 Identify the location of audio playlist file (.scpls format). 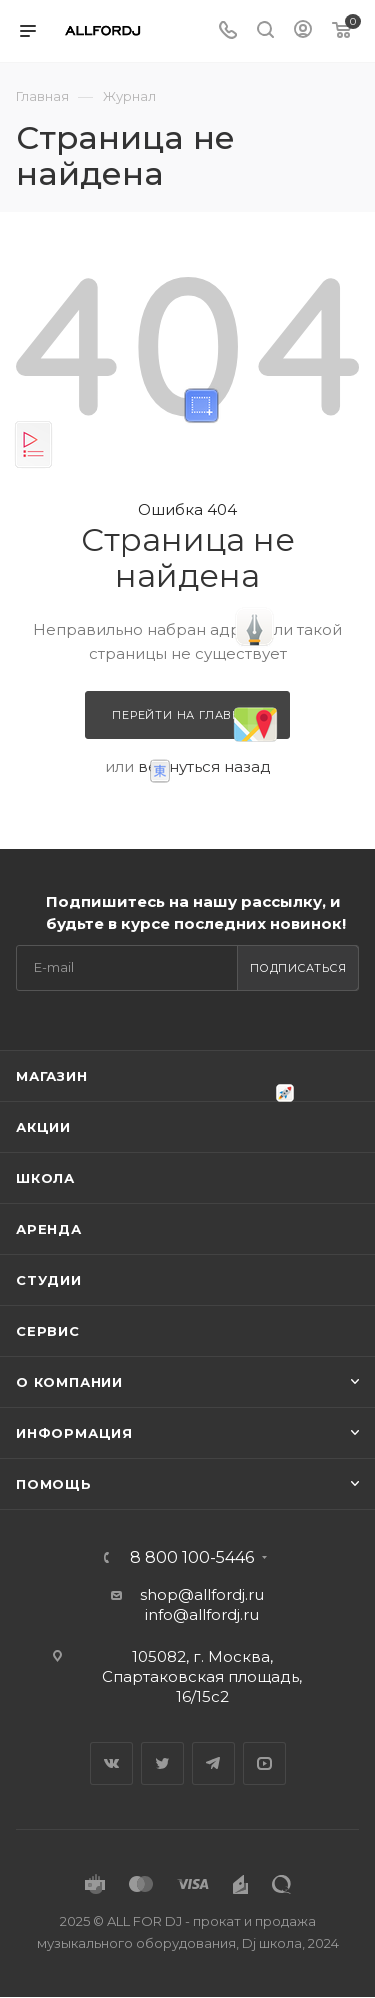
(33, 444).